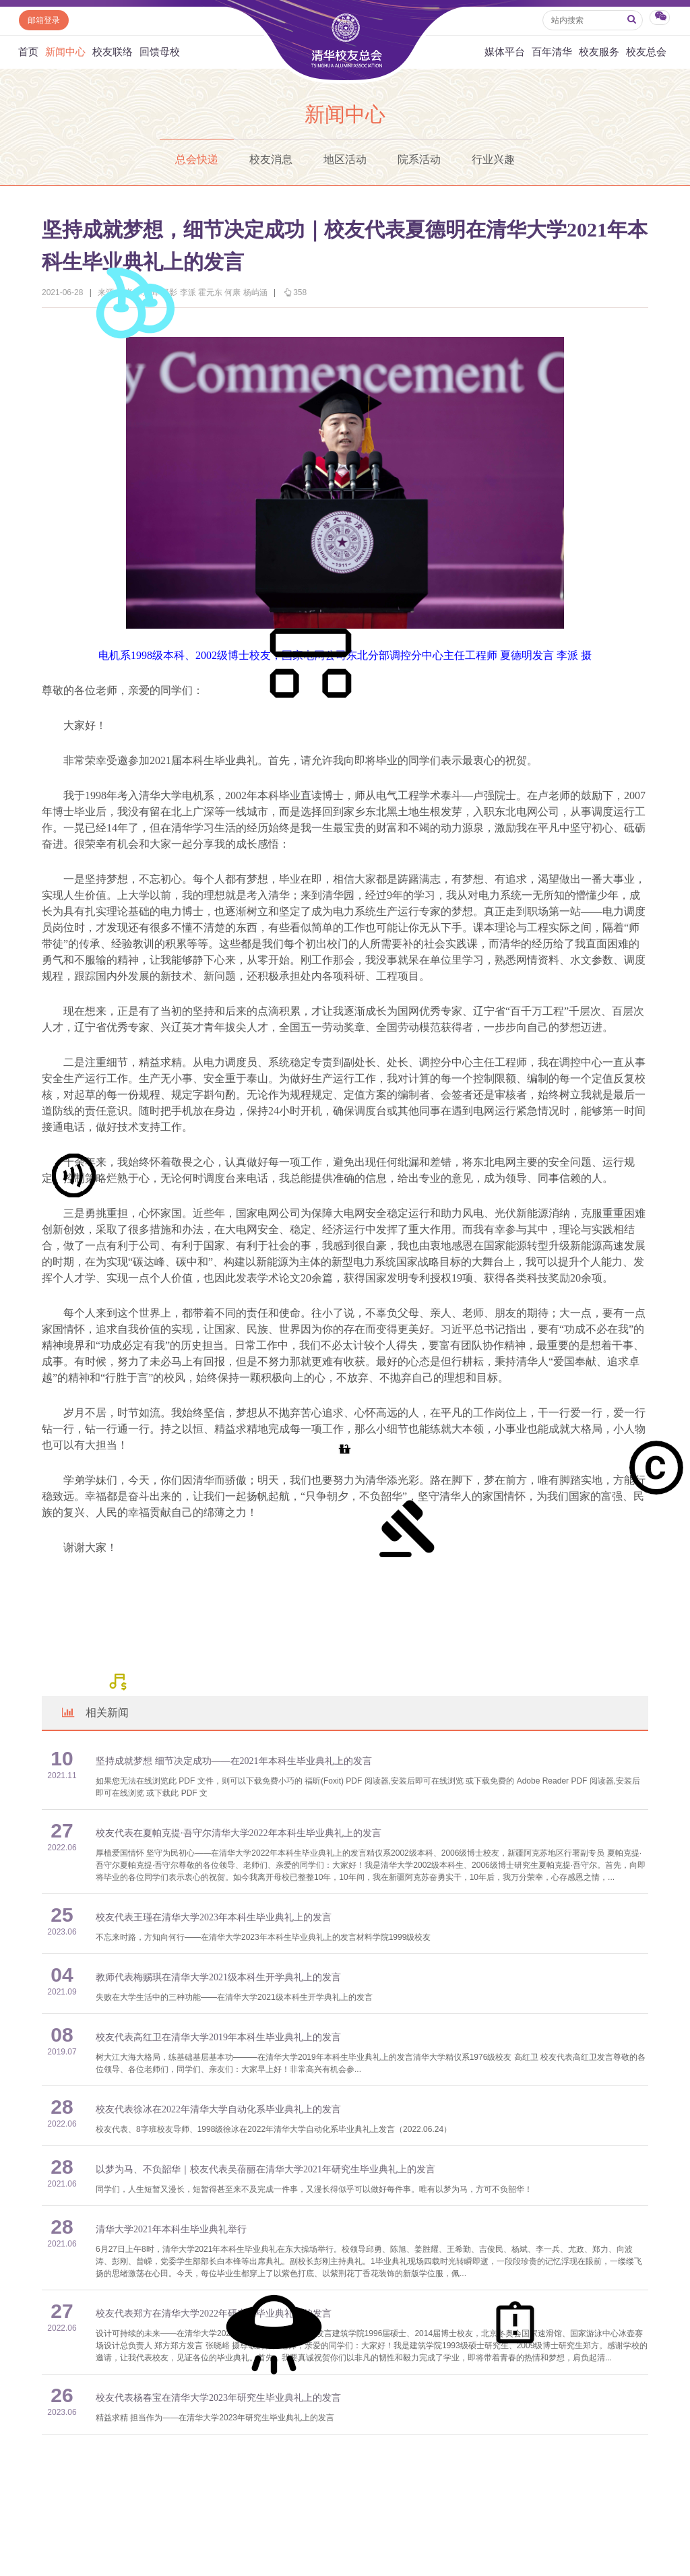 The image size is (690, 2576). What do you see at coordinates (409, 1528) in the screenshot?
I see `access legal or terms of service information` at bounding box center [409, 1528].